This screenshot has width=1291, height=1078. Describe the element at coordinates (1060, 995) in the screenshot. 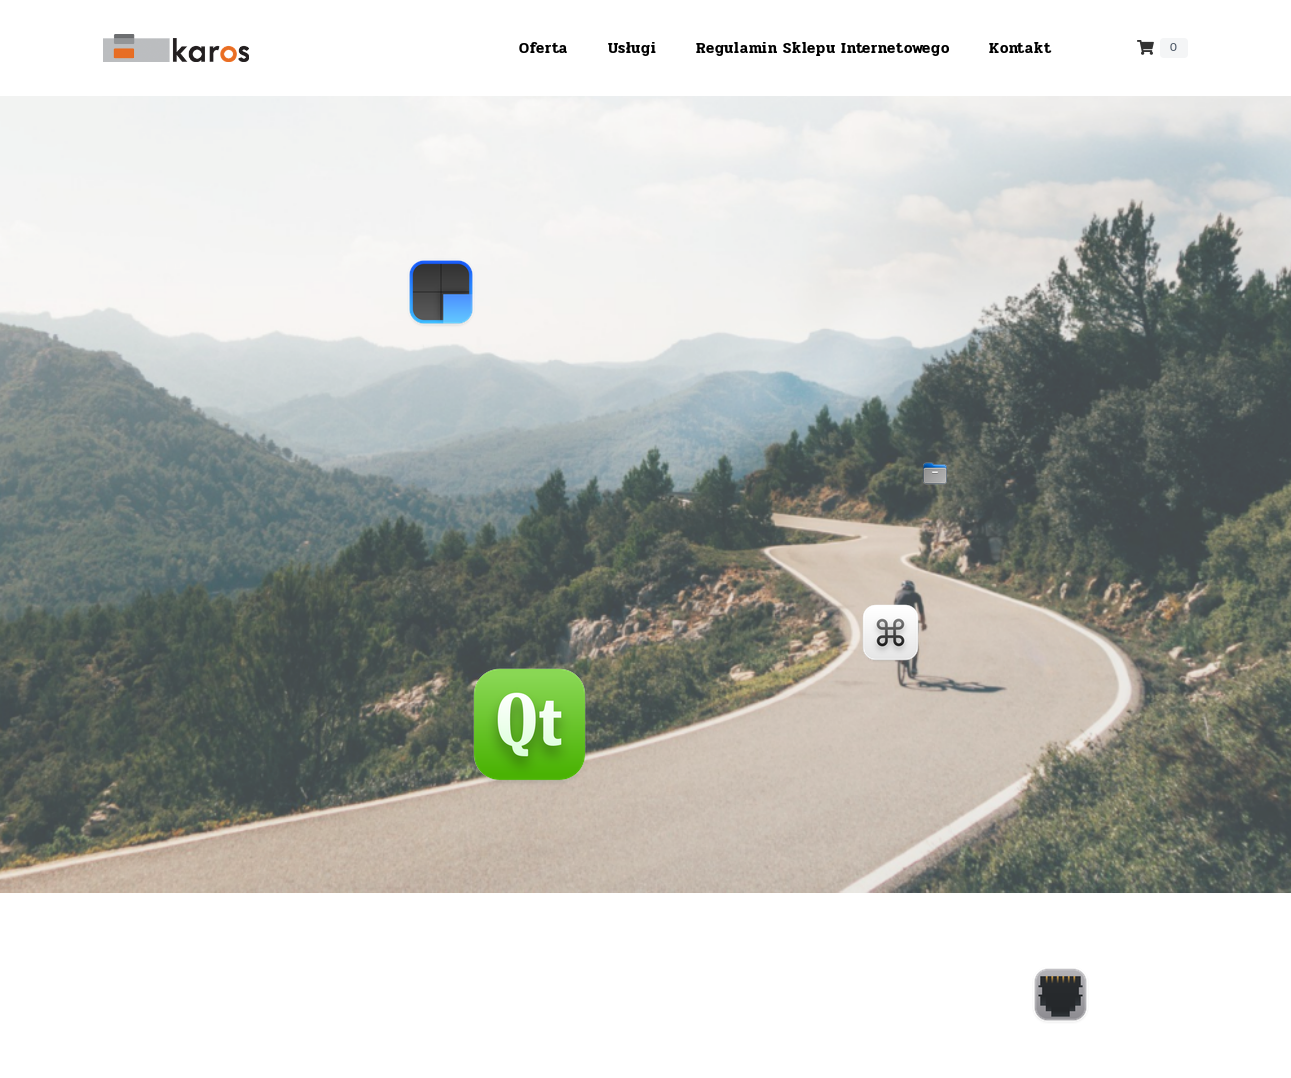

I see `open ethernet network preferences` at that location.